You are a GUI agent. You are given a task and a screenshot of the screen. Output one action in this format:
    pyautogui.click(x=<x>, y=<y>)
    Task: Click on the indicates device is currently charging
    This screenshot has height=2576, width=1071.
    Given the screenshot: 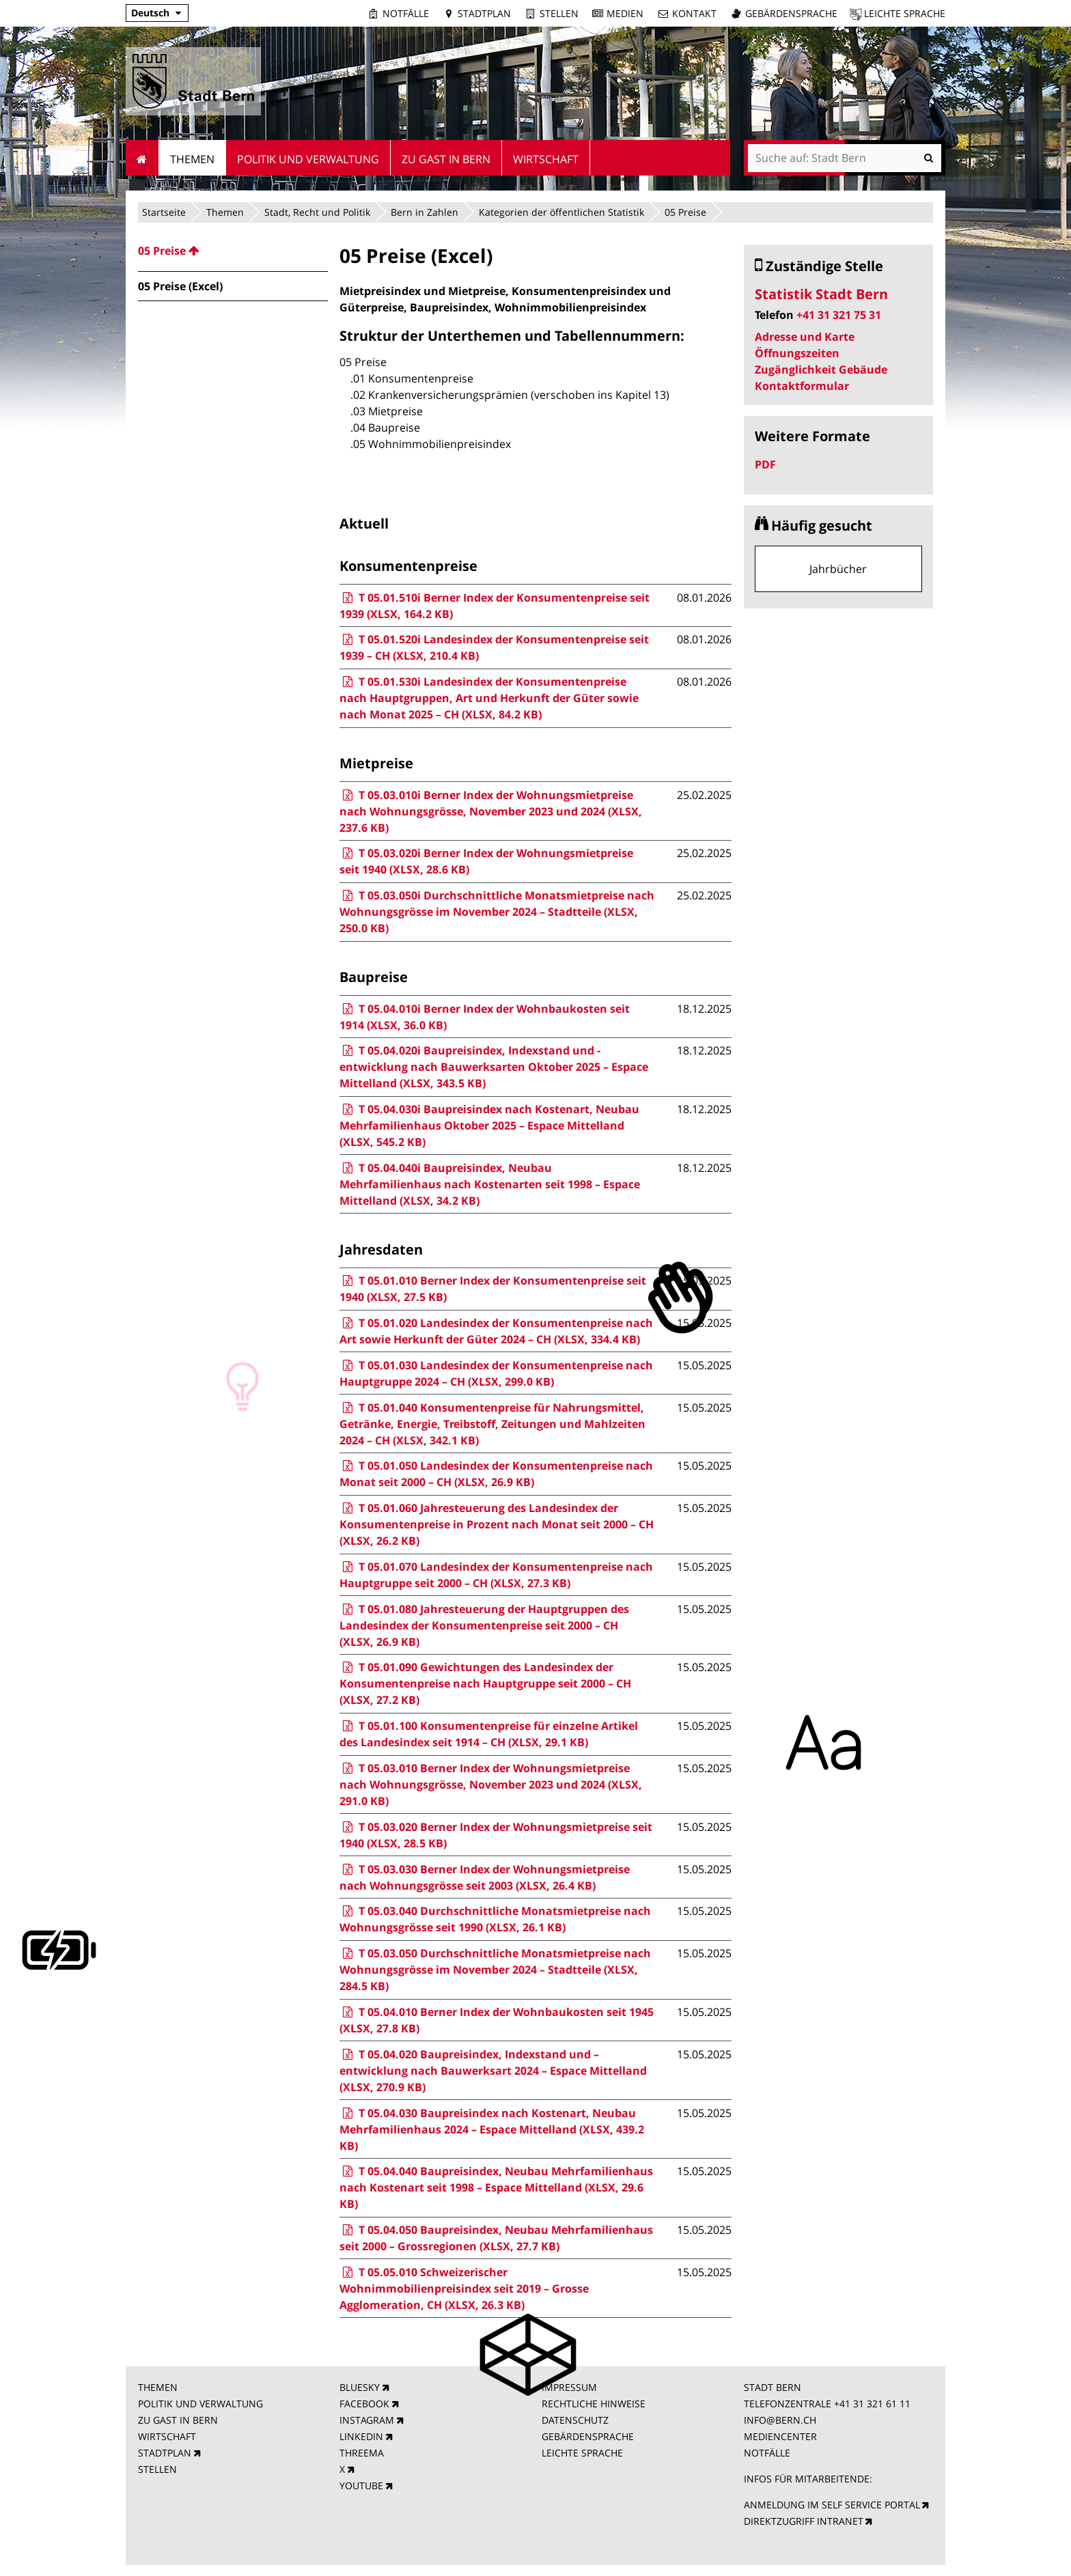 What is the action you would take?
    pyautogui.click(x=59, y=1950)
    